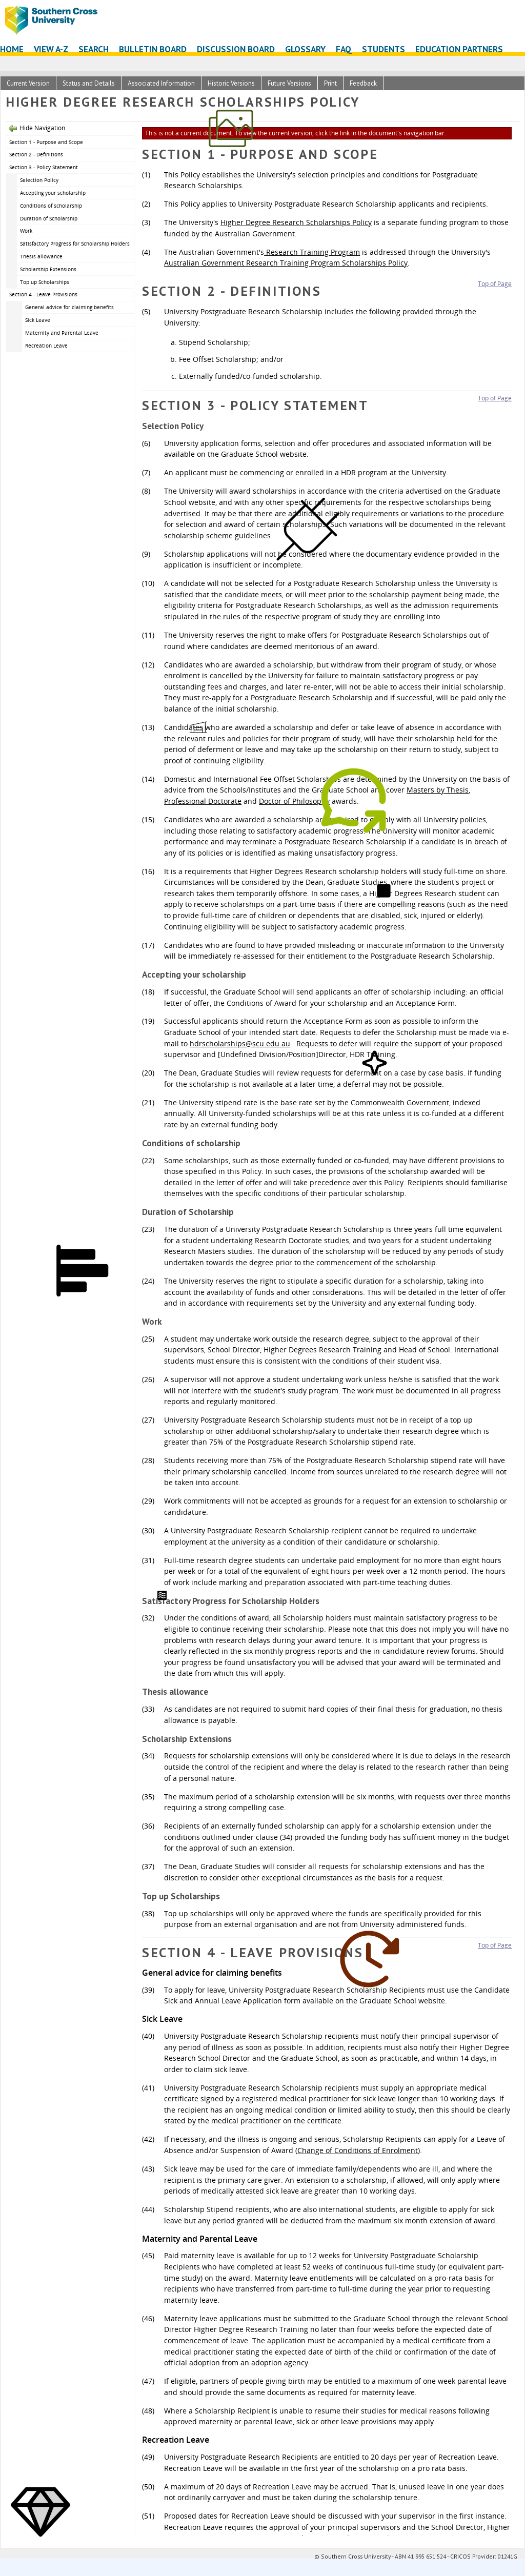 The height and width of the screenshot is (2576, 525). I want to click on stop or halt media playback, so click(383, 890).